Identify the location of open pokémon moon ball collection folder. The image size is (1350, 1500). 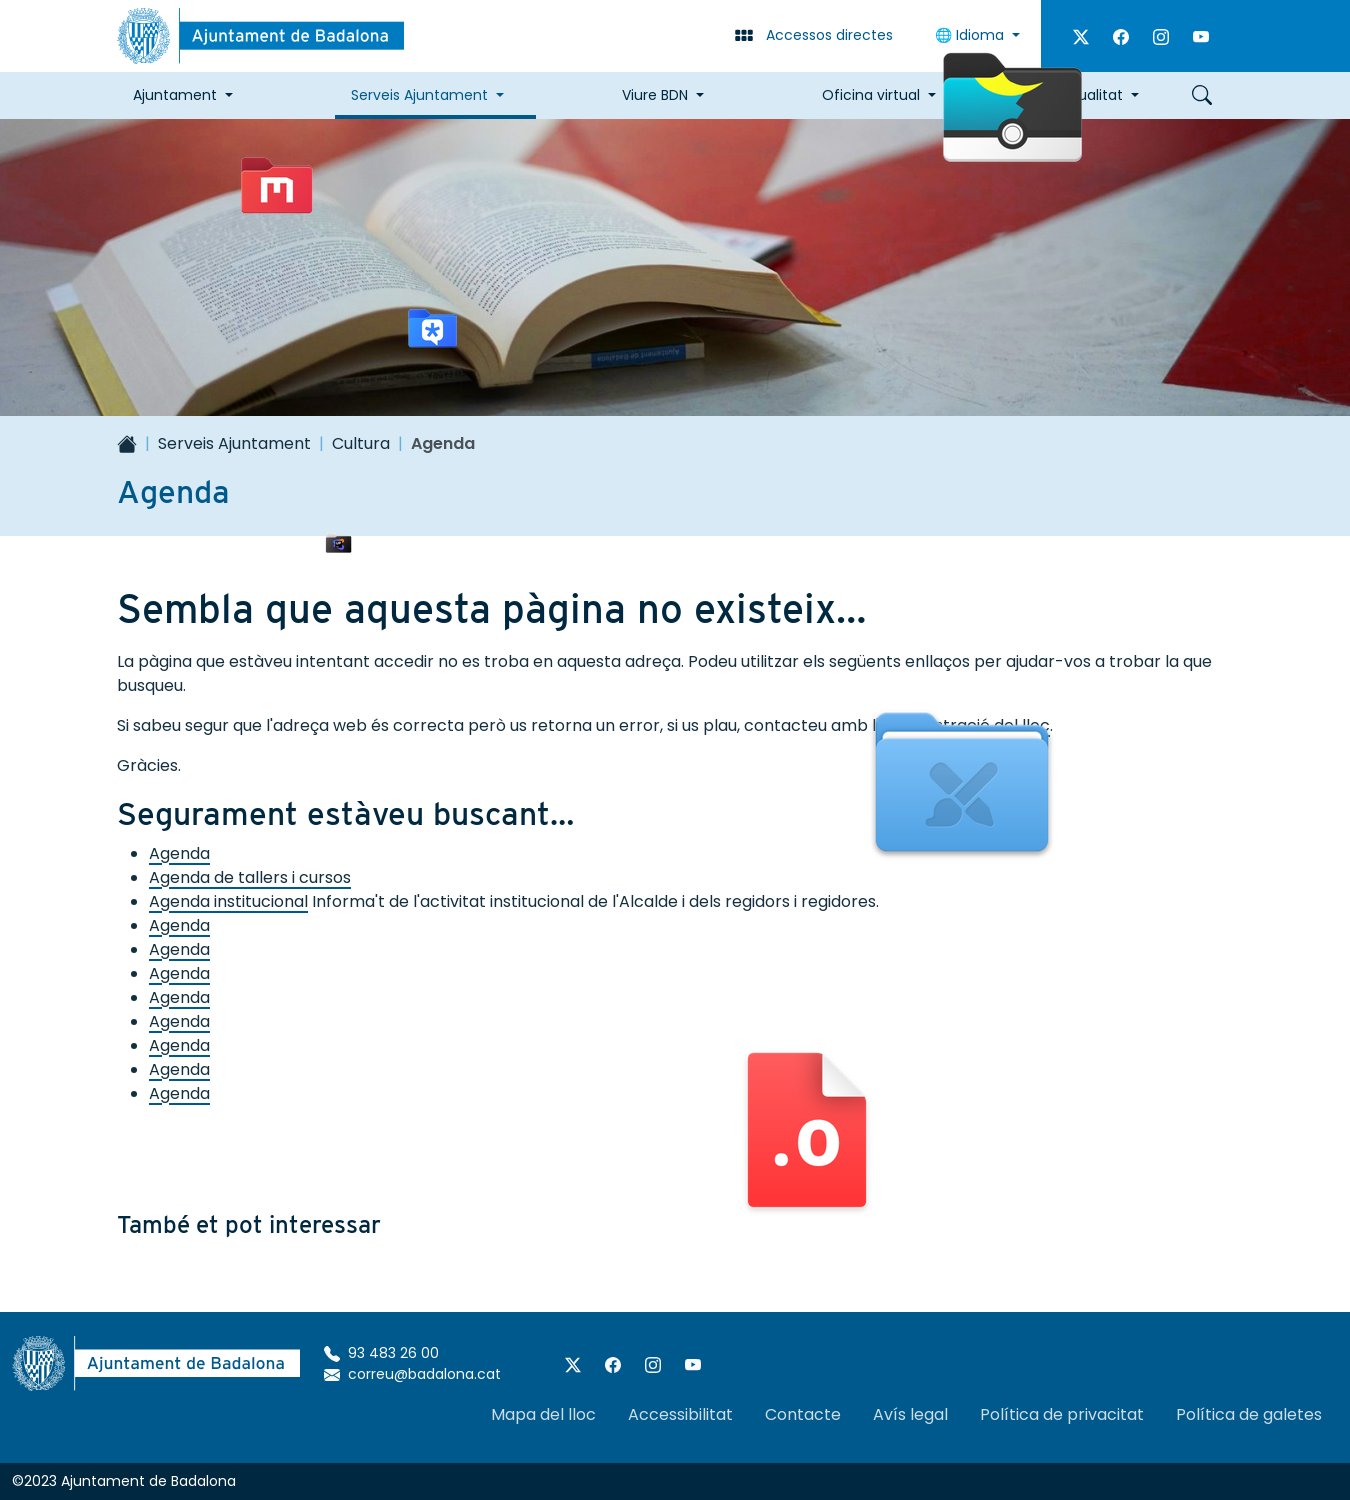
(1012, 111).